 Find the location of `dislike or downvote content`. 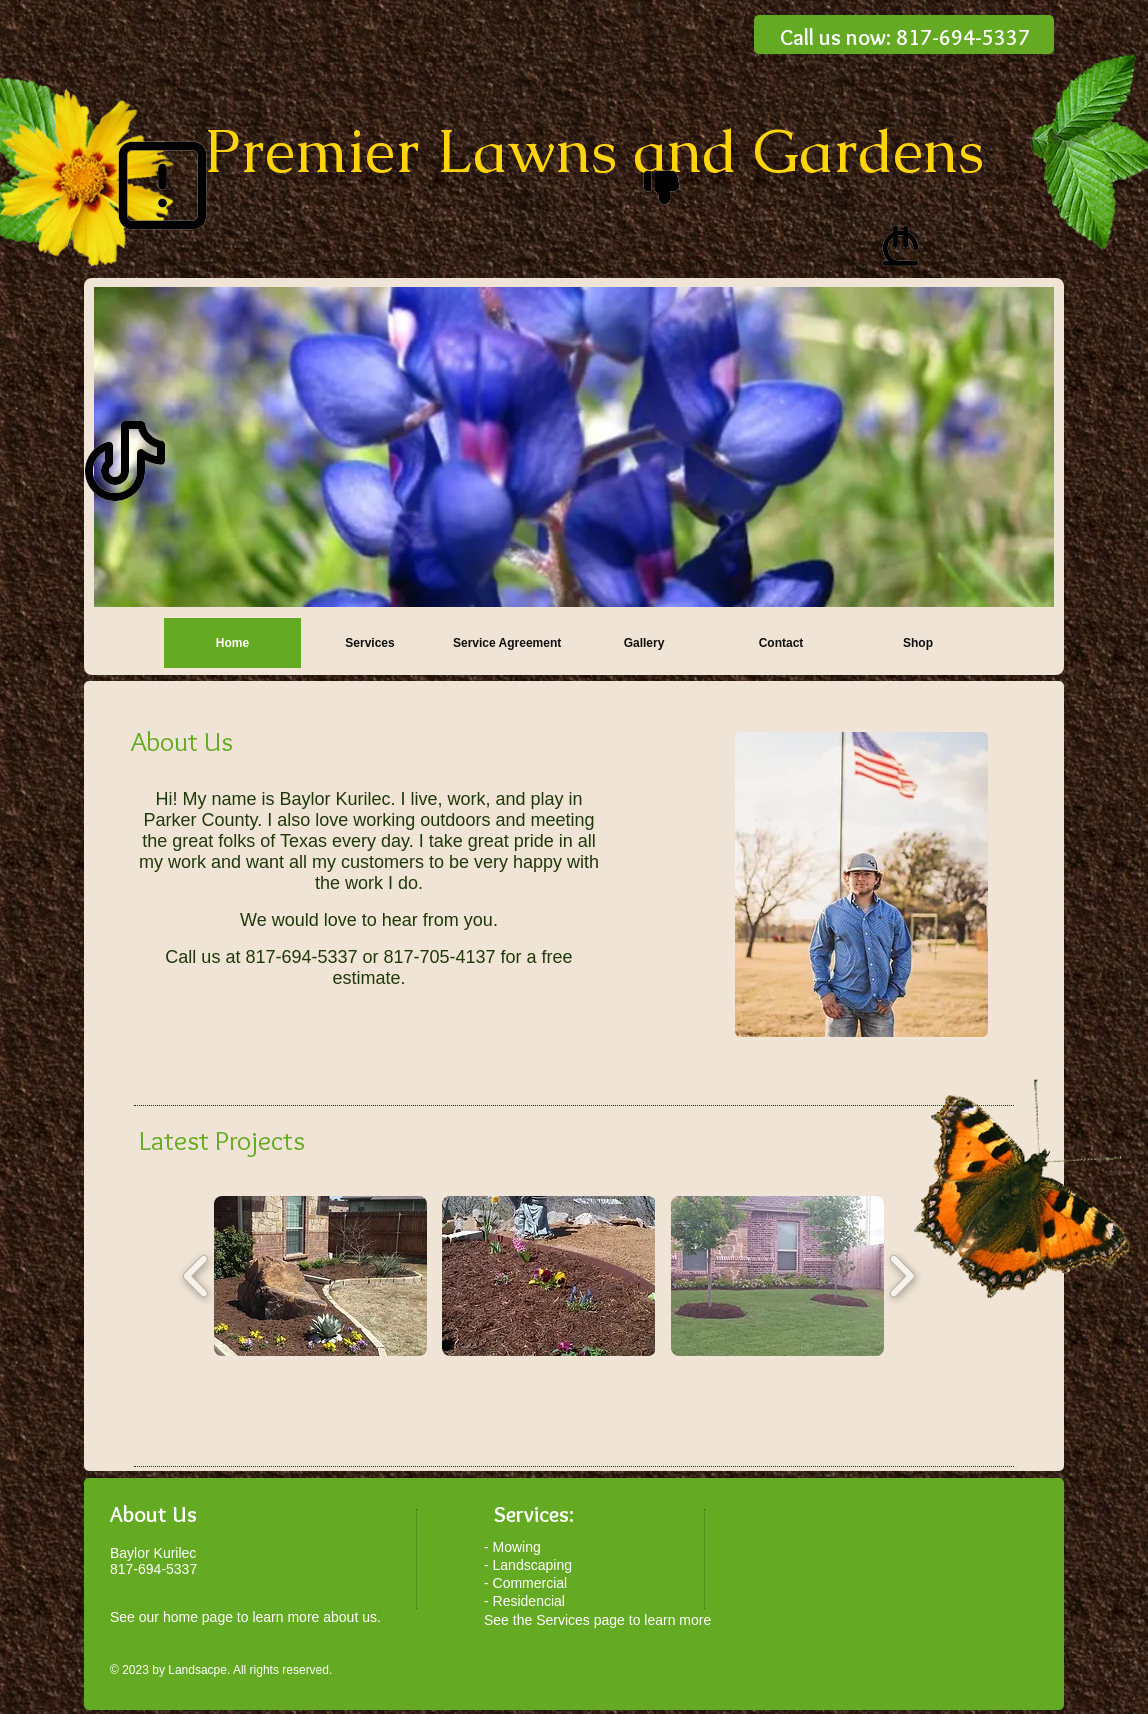

dislike or downvote content is located at coordinates (662, 187).